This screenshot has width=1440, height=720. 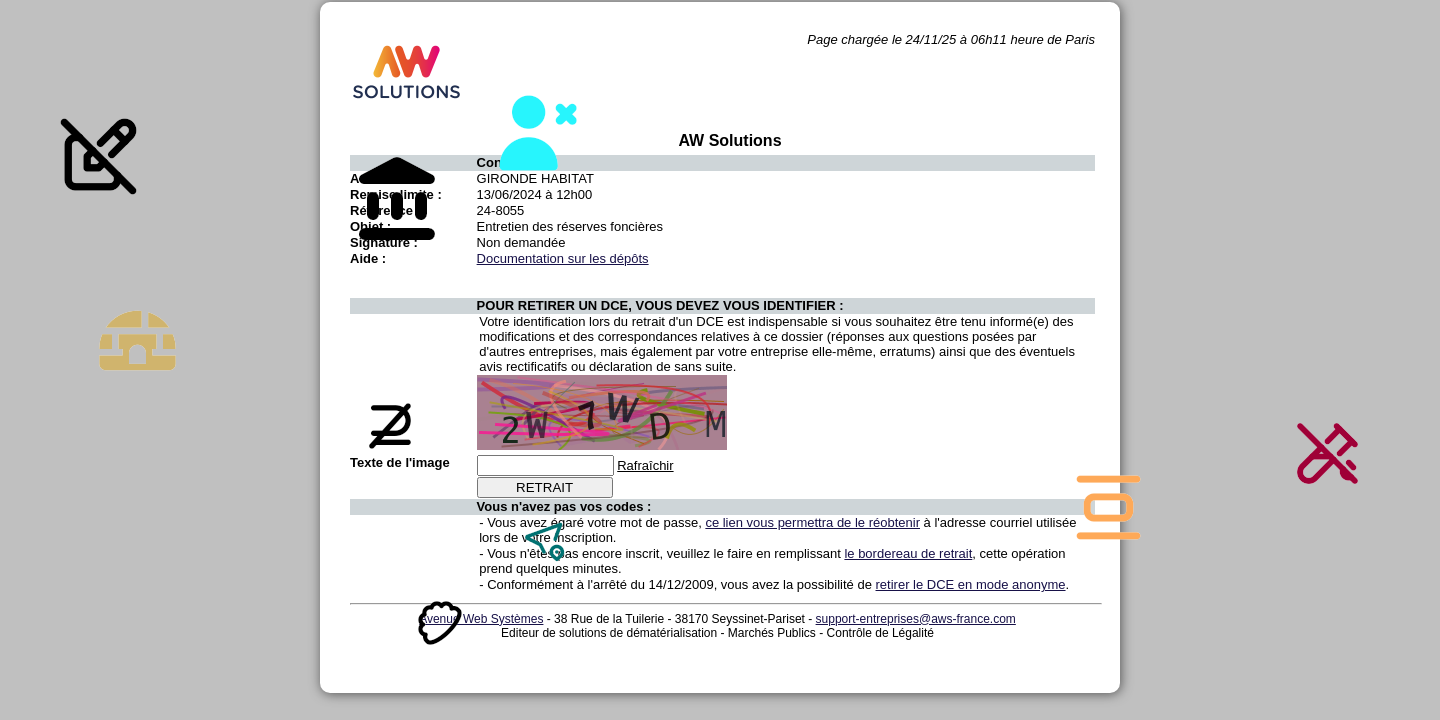 What do you see at coordinates (137, 340) in the screenshot?
I see `indicates cold weather or winter conditions` at bounding box center [137, 340].